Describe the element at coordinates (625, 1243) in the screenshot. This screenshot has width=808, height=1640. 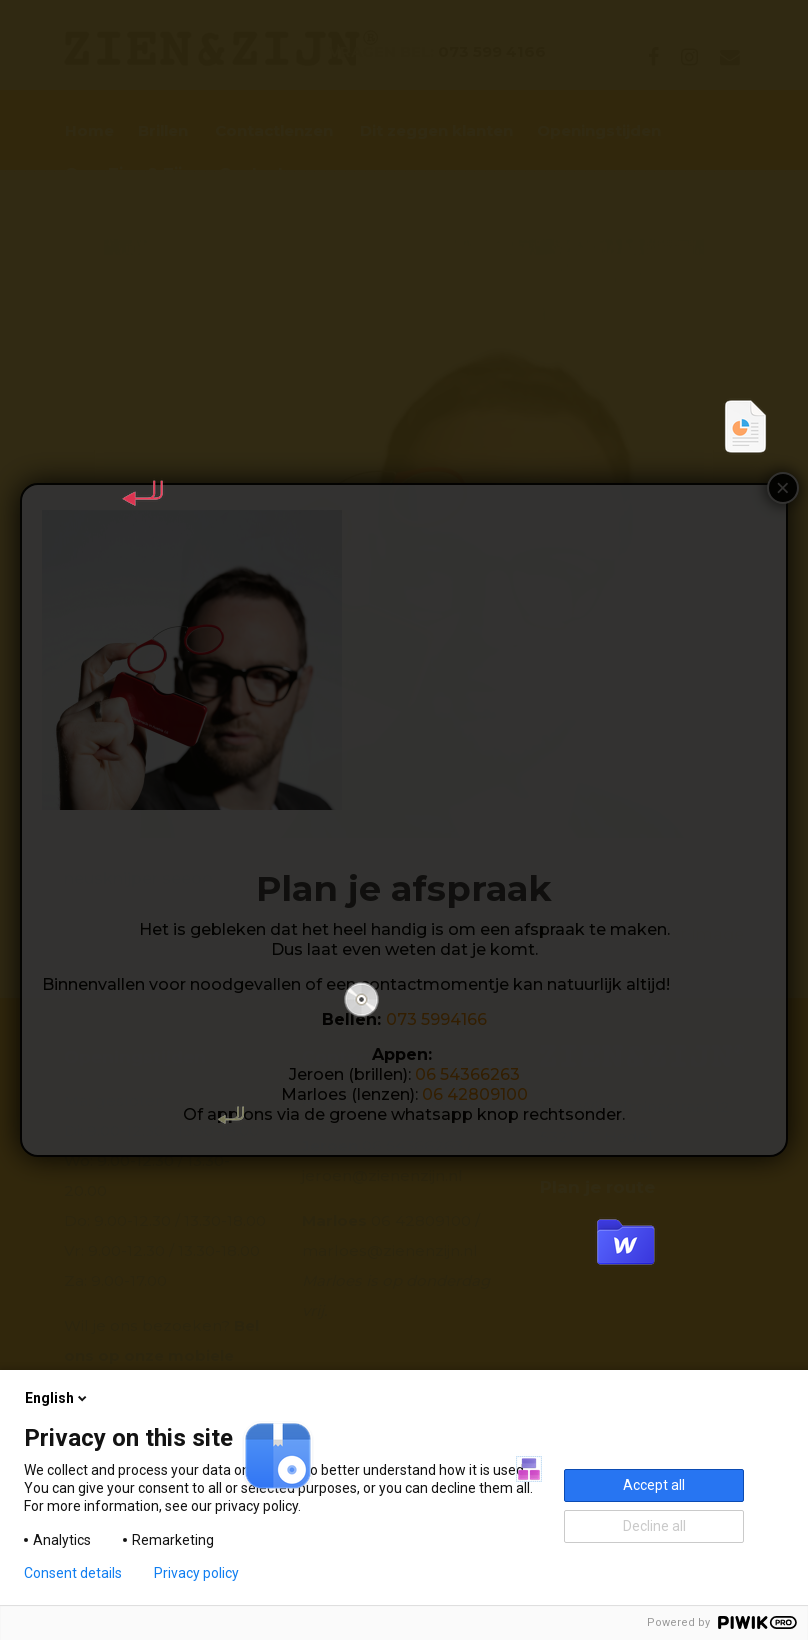
I see `folder containing Webflow project files` at that location.